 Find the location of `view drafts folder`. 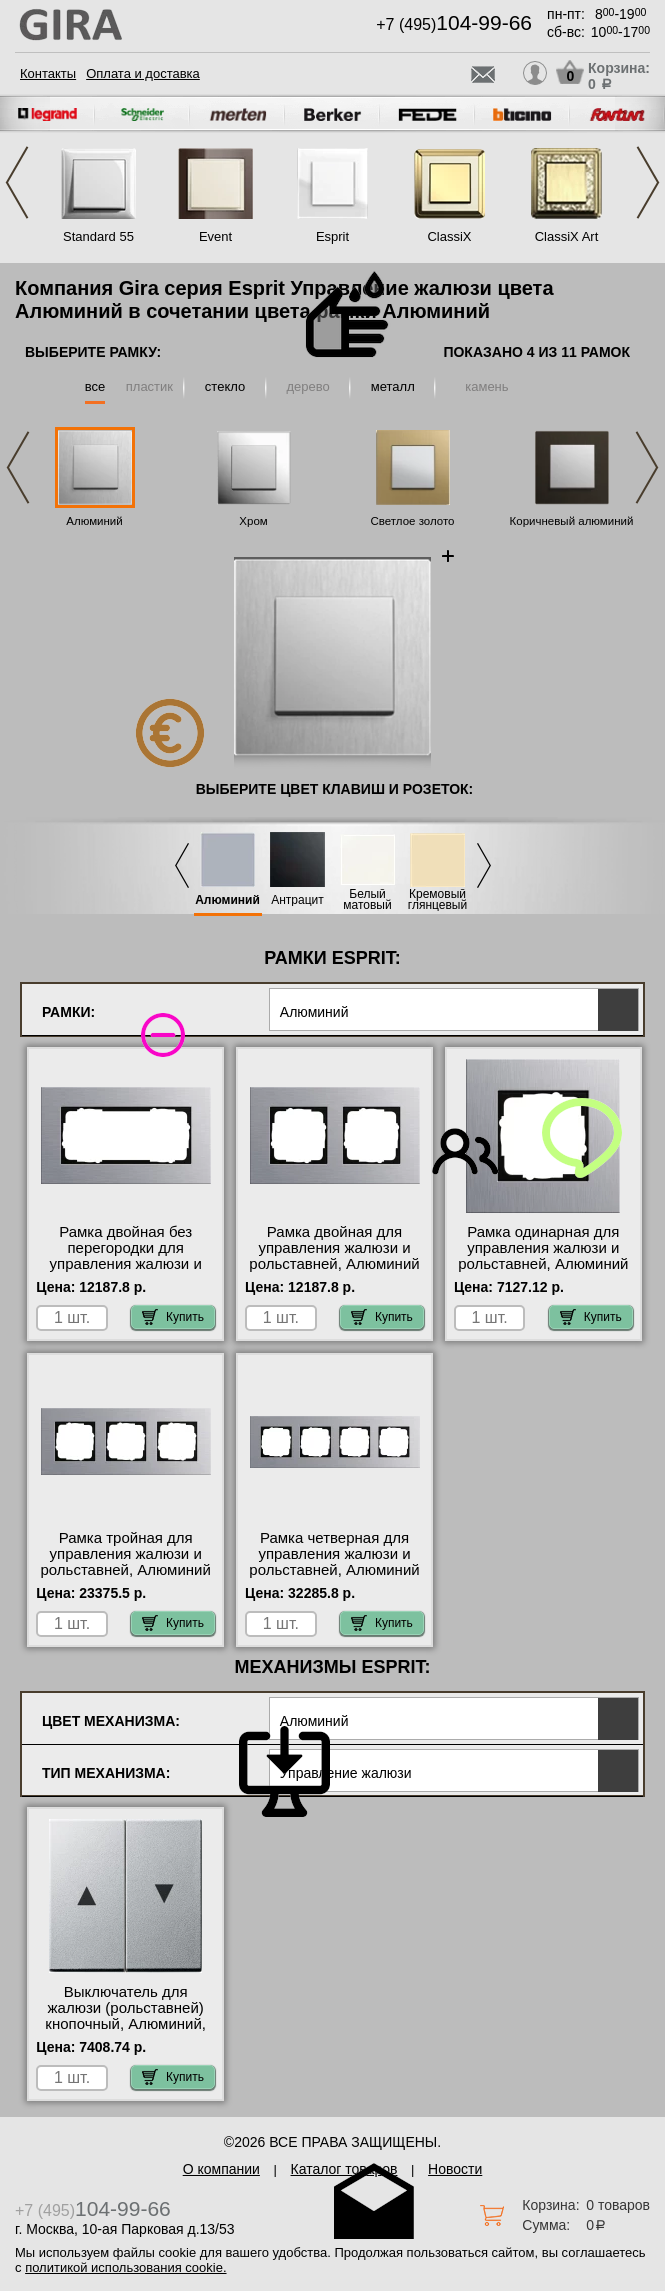

view drafts folder is located at coordinates (374, 2207).